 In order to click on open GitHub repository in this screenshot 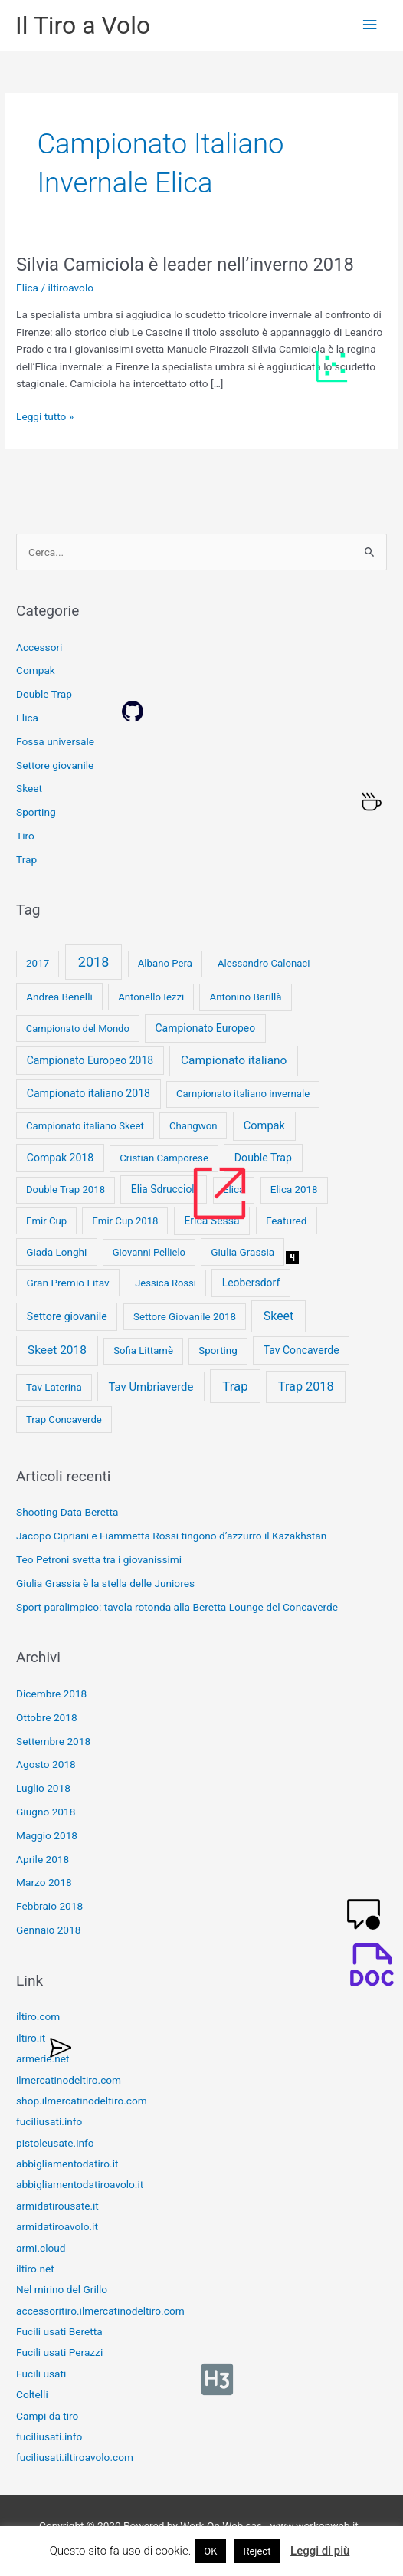, I will do `click(133, 711)`.